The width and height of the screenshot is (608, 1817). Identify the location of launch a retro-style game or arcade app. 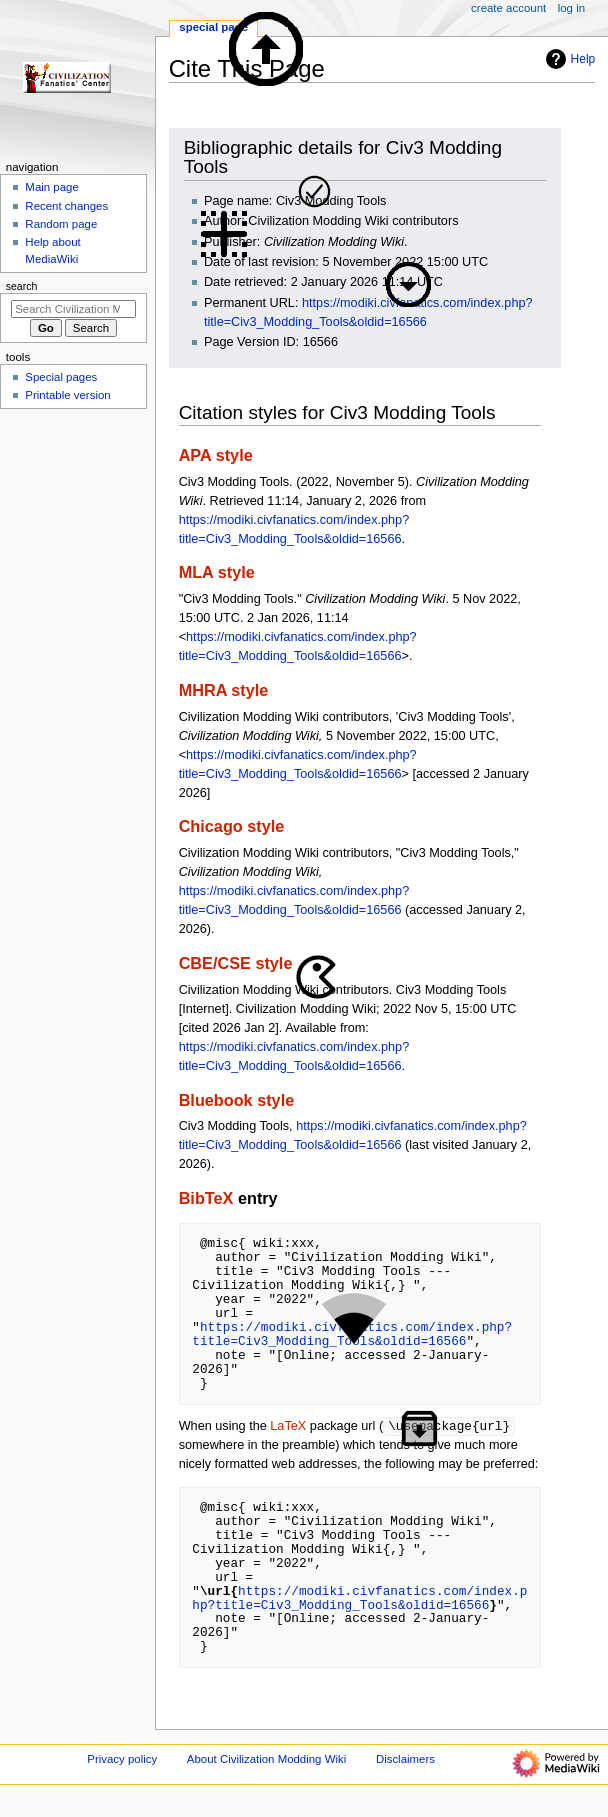
(318, 977).